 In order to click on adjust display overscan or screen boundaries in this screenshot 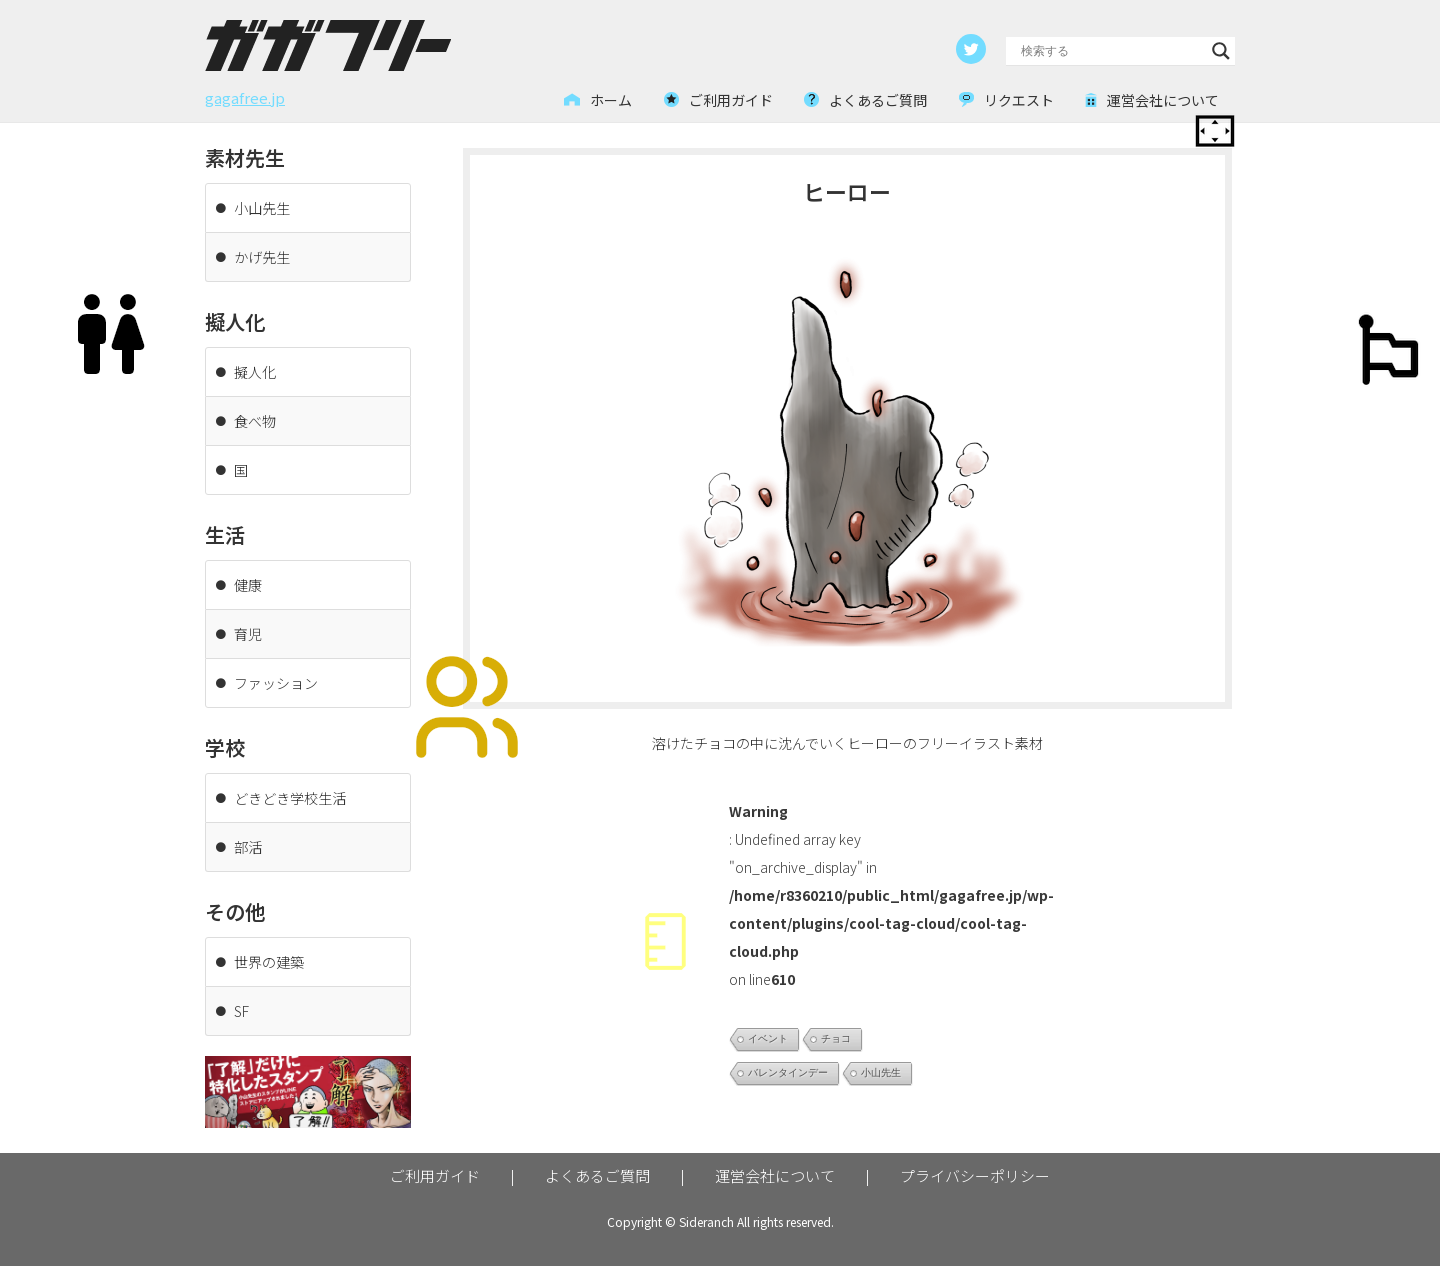, I will do `click(1215, 131)`.